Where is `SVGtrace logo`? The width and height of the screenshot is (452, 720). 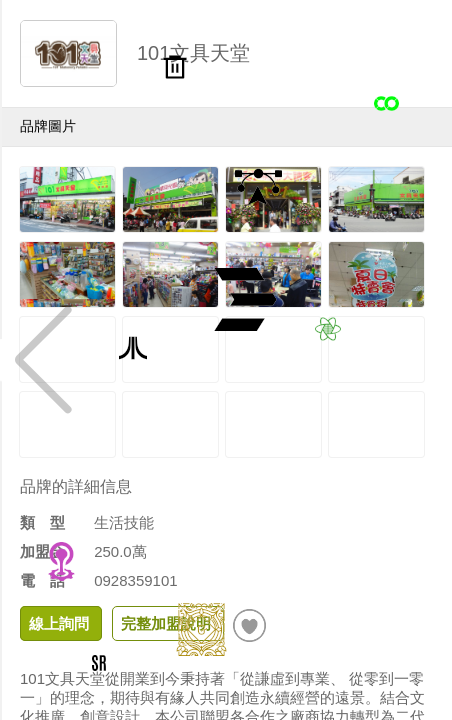
SVGtrace logo is located at coordinates (258, 186).